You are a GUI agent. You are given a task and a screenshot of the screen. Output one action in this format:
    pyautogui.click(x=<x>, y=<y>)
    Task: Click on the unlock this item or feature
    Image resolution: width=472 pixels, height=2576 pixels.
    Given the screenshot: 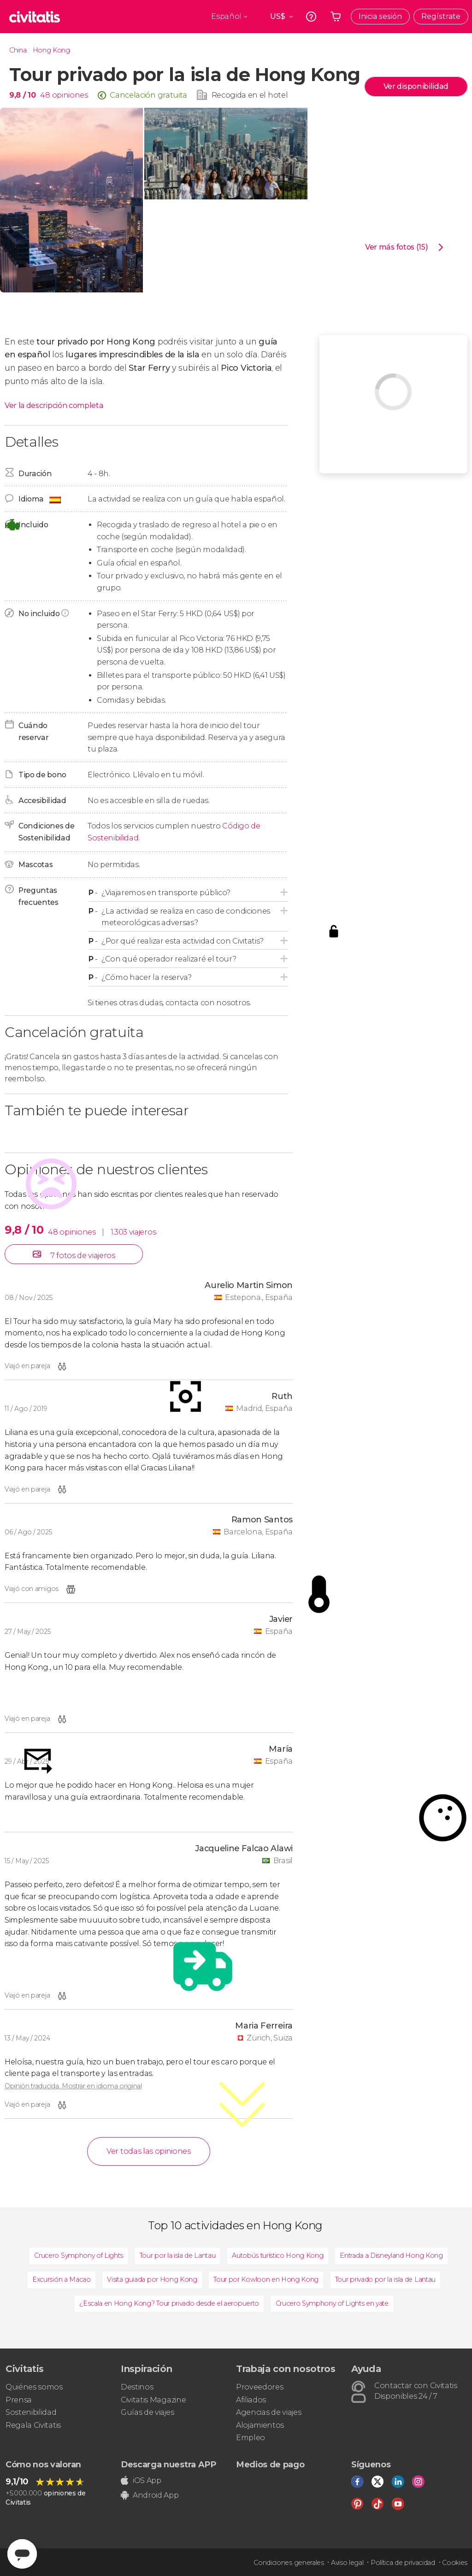 What is the action you would take?
    pyautogui.click(x=334, y=932)
    